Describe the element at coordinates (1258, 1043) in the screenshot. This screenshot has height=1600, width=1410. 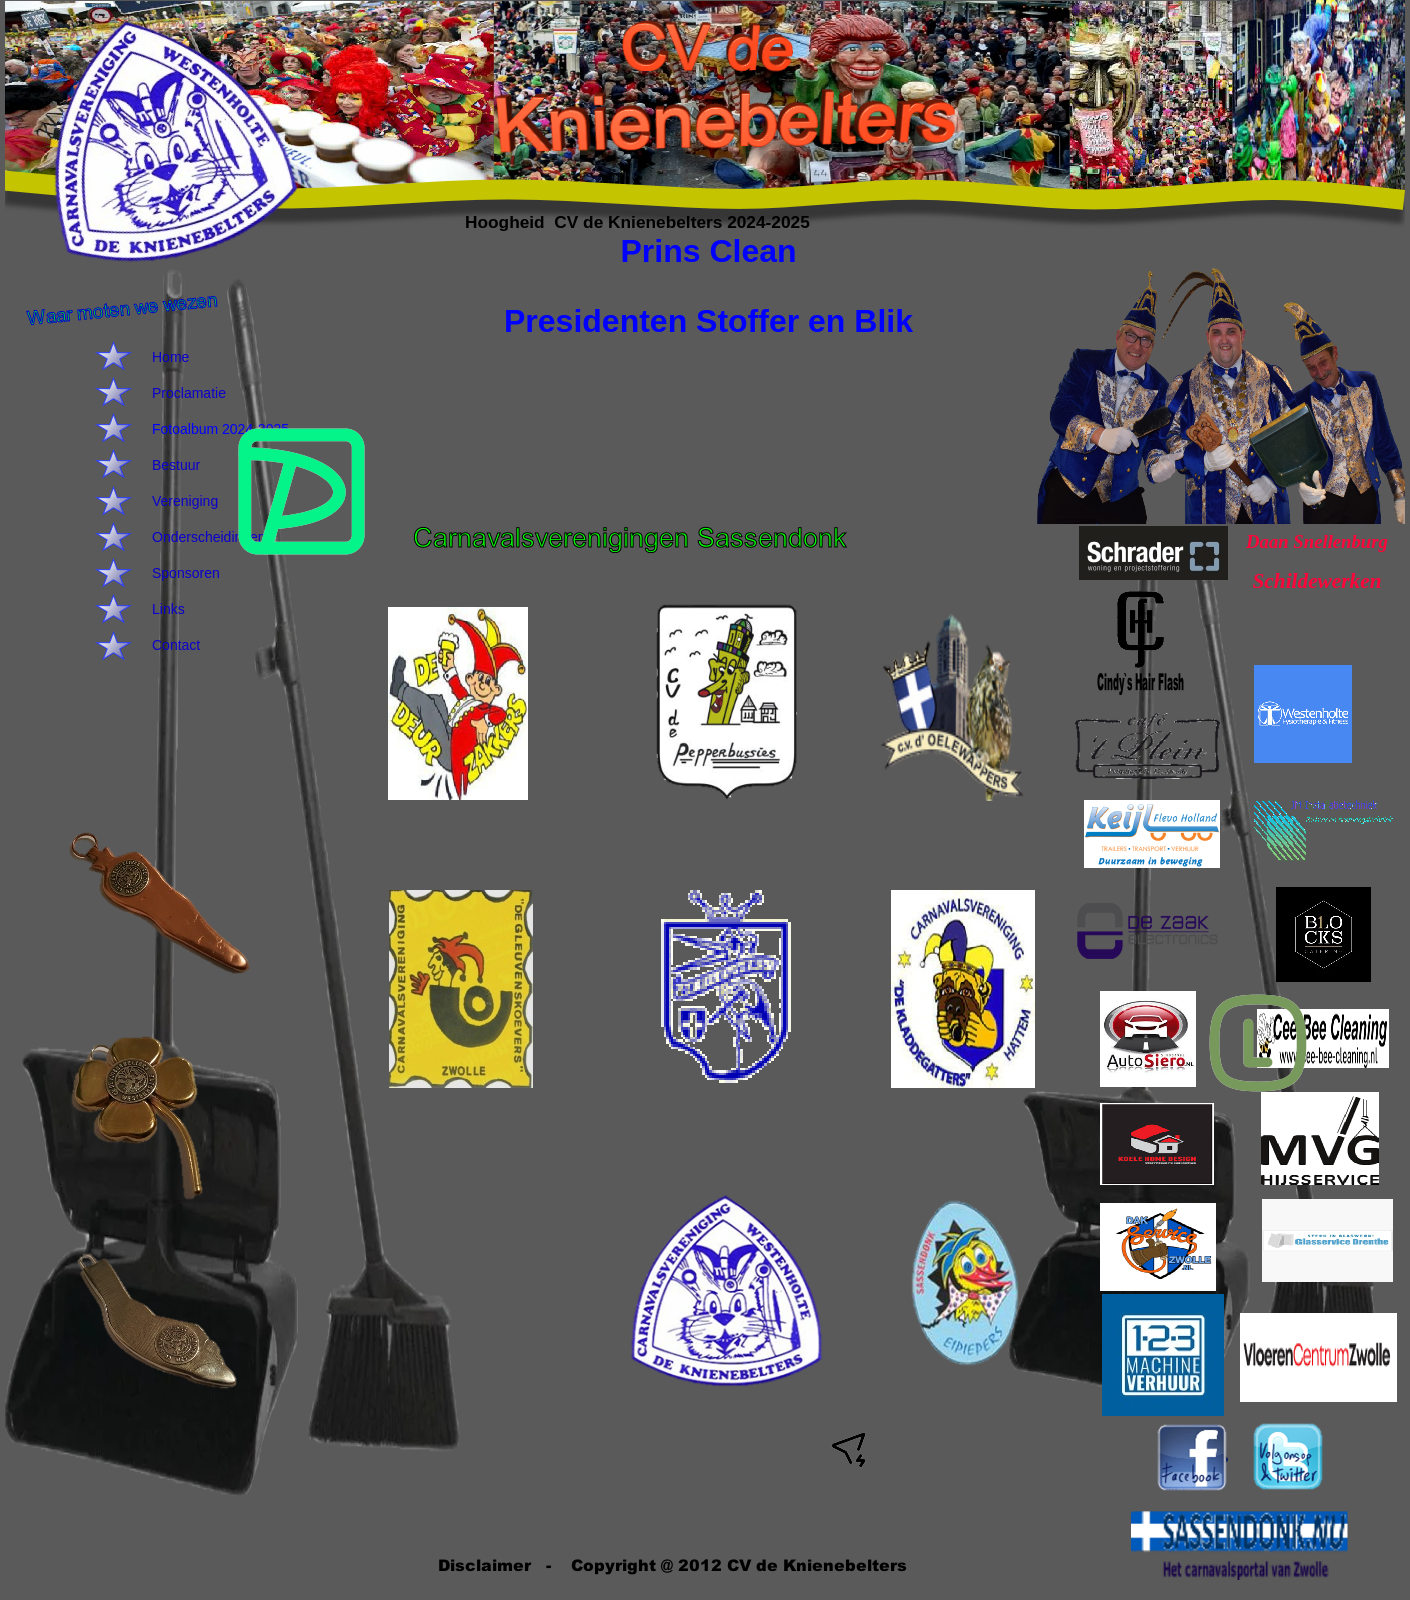
I see `indicates an item or category labeled "L"` at that location.